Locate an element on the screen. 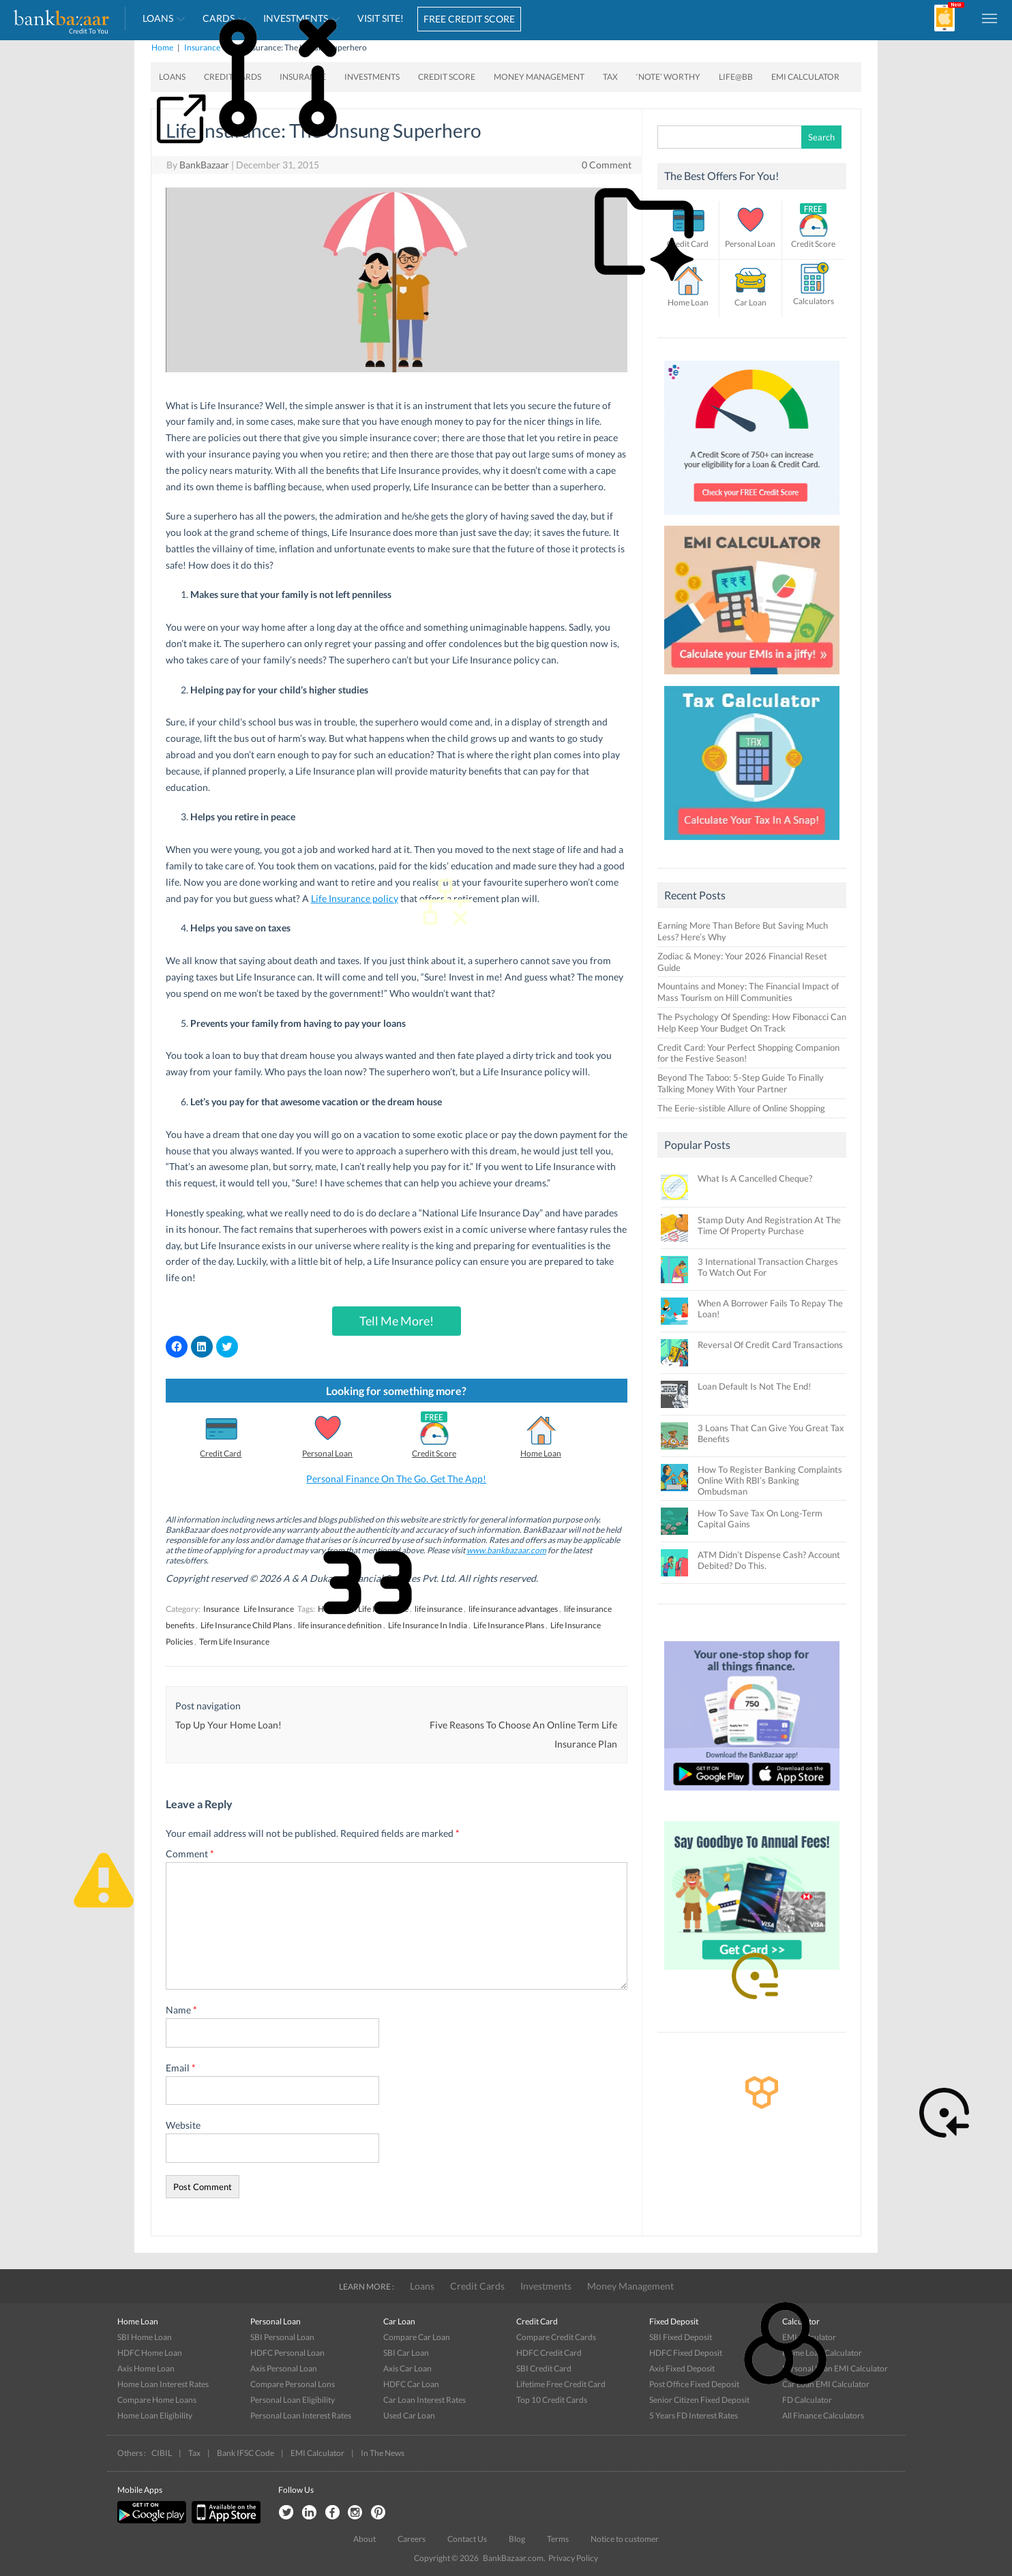 The image size is (1012, 2576). indicates item number 33 in a list or sequence is located at coordinates (368, 1583).